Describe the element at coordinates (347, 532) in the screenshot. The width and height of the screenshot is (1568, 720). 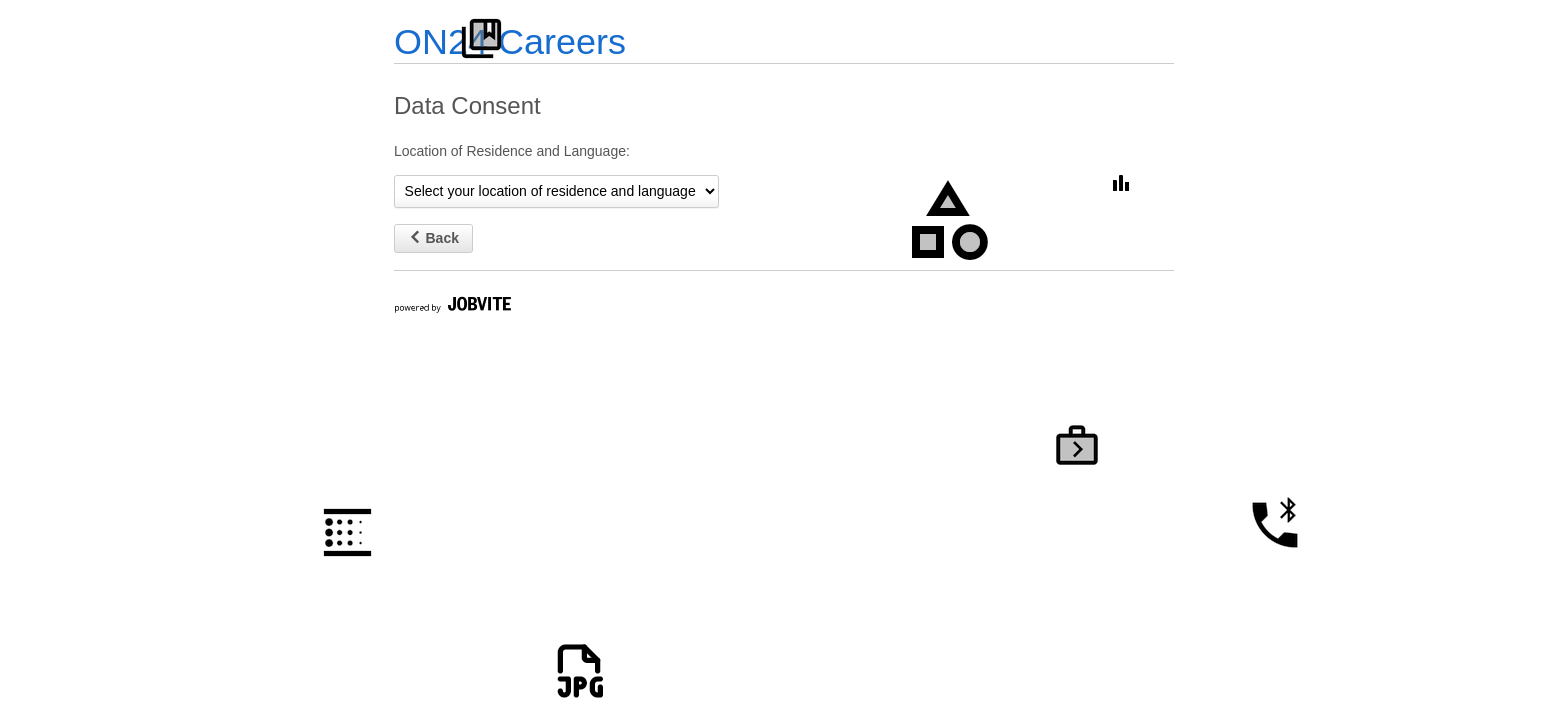
I see `apply linear blur effect to image` at that location.